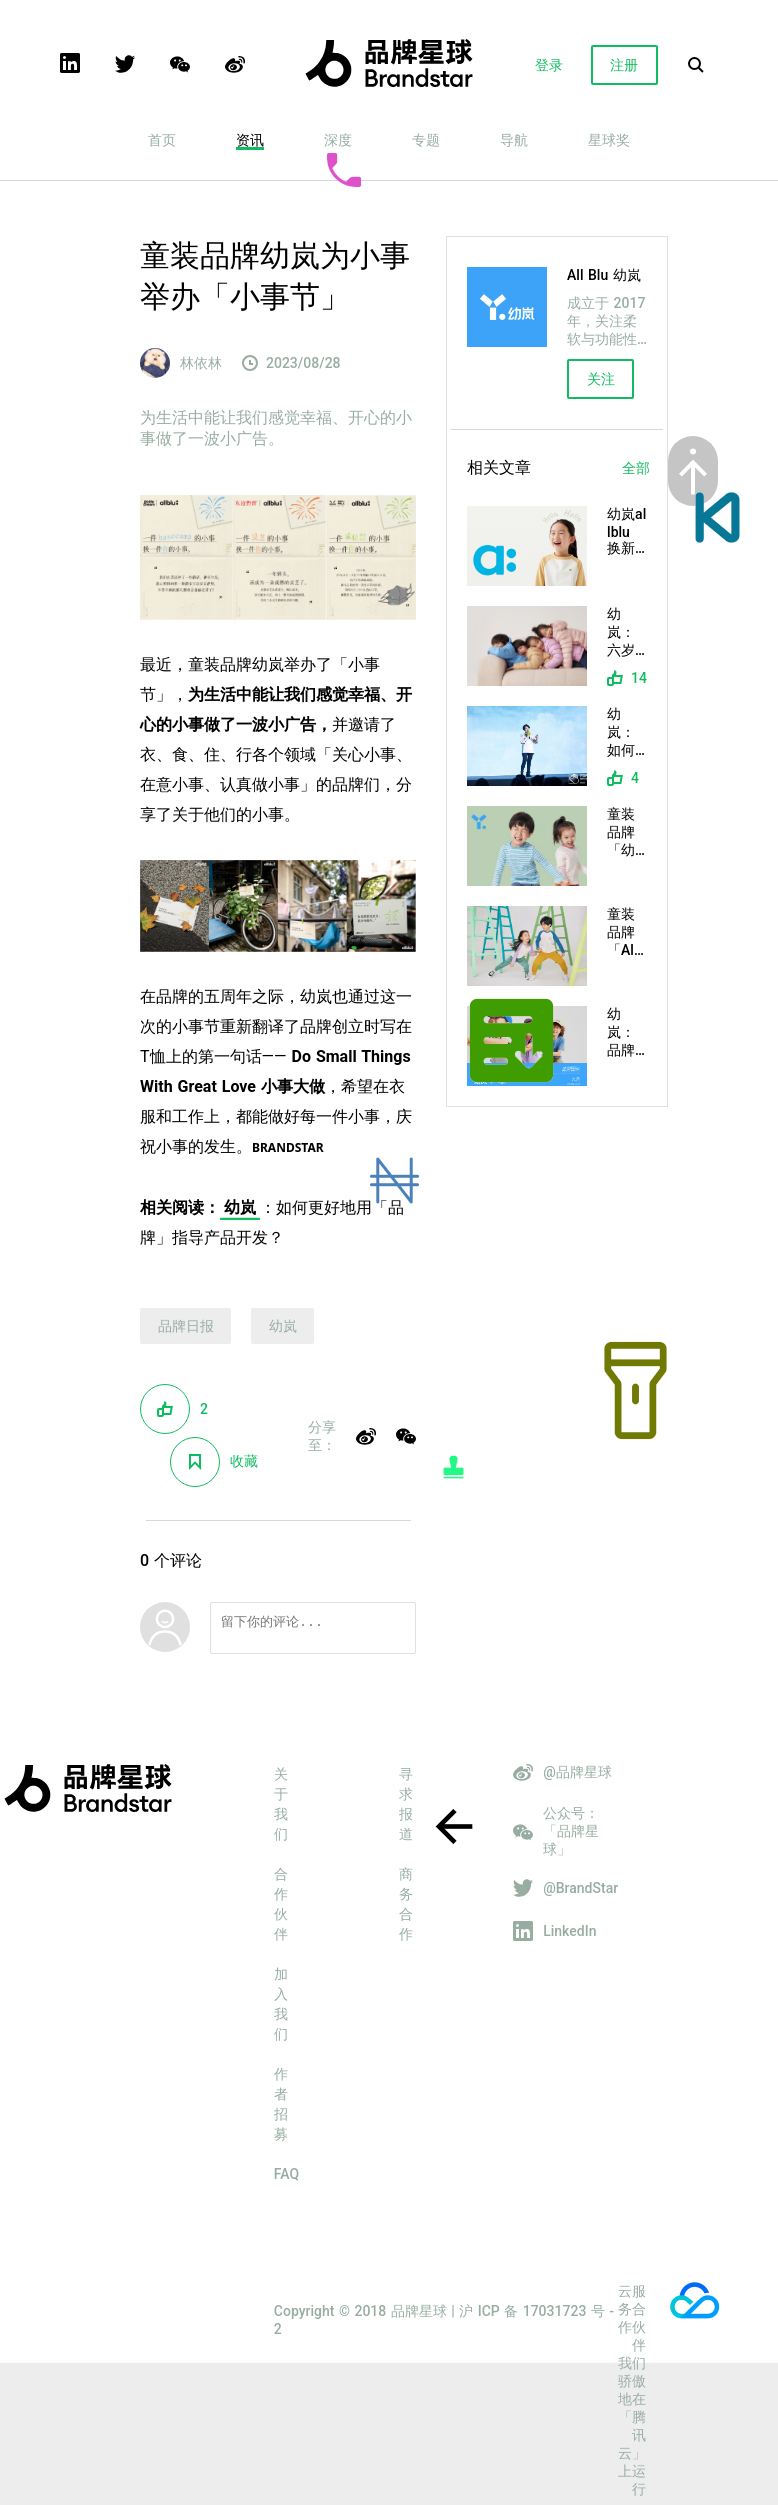 This screenshot has width=778, height=2505. What do you see at coordinates (454, 1826) in the screenshot?
I see `go back to the previous screen` at bounding box center [454, 1826].